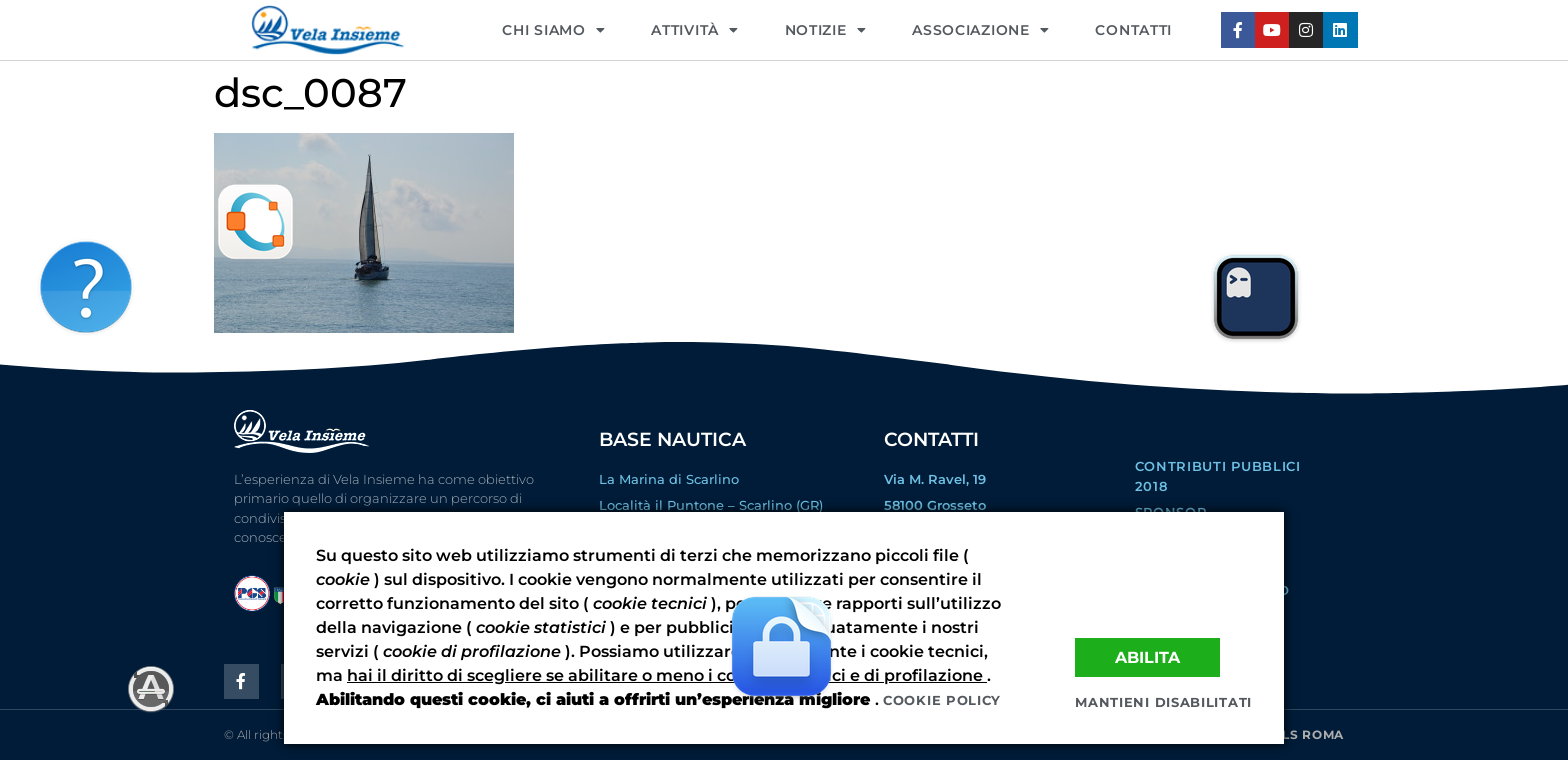 Image resolution: width=1568 pixels, height=760 pixels. What do you see at coordinates (86, 287) in the screenshot?
I see `open the help center or documentation` at bounding box center [86, 287].